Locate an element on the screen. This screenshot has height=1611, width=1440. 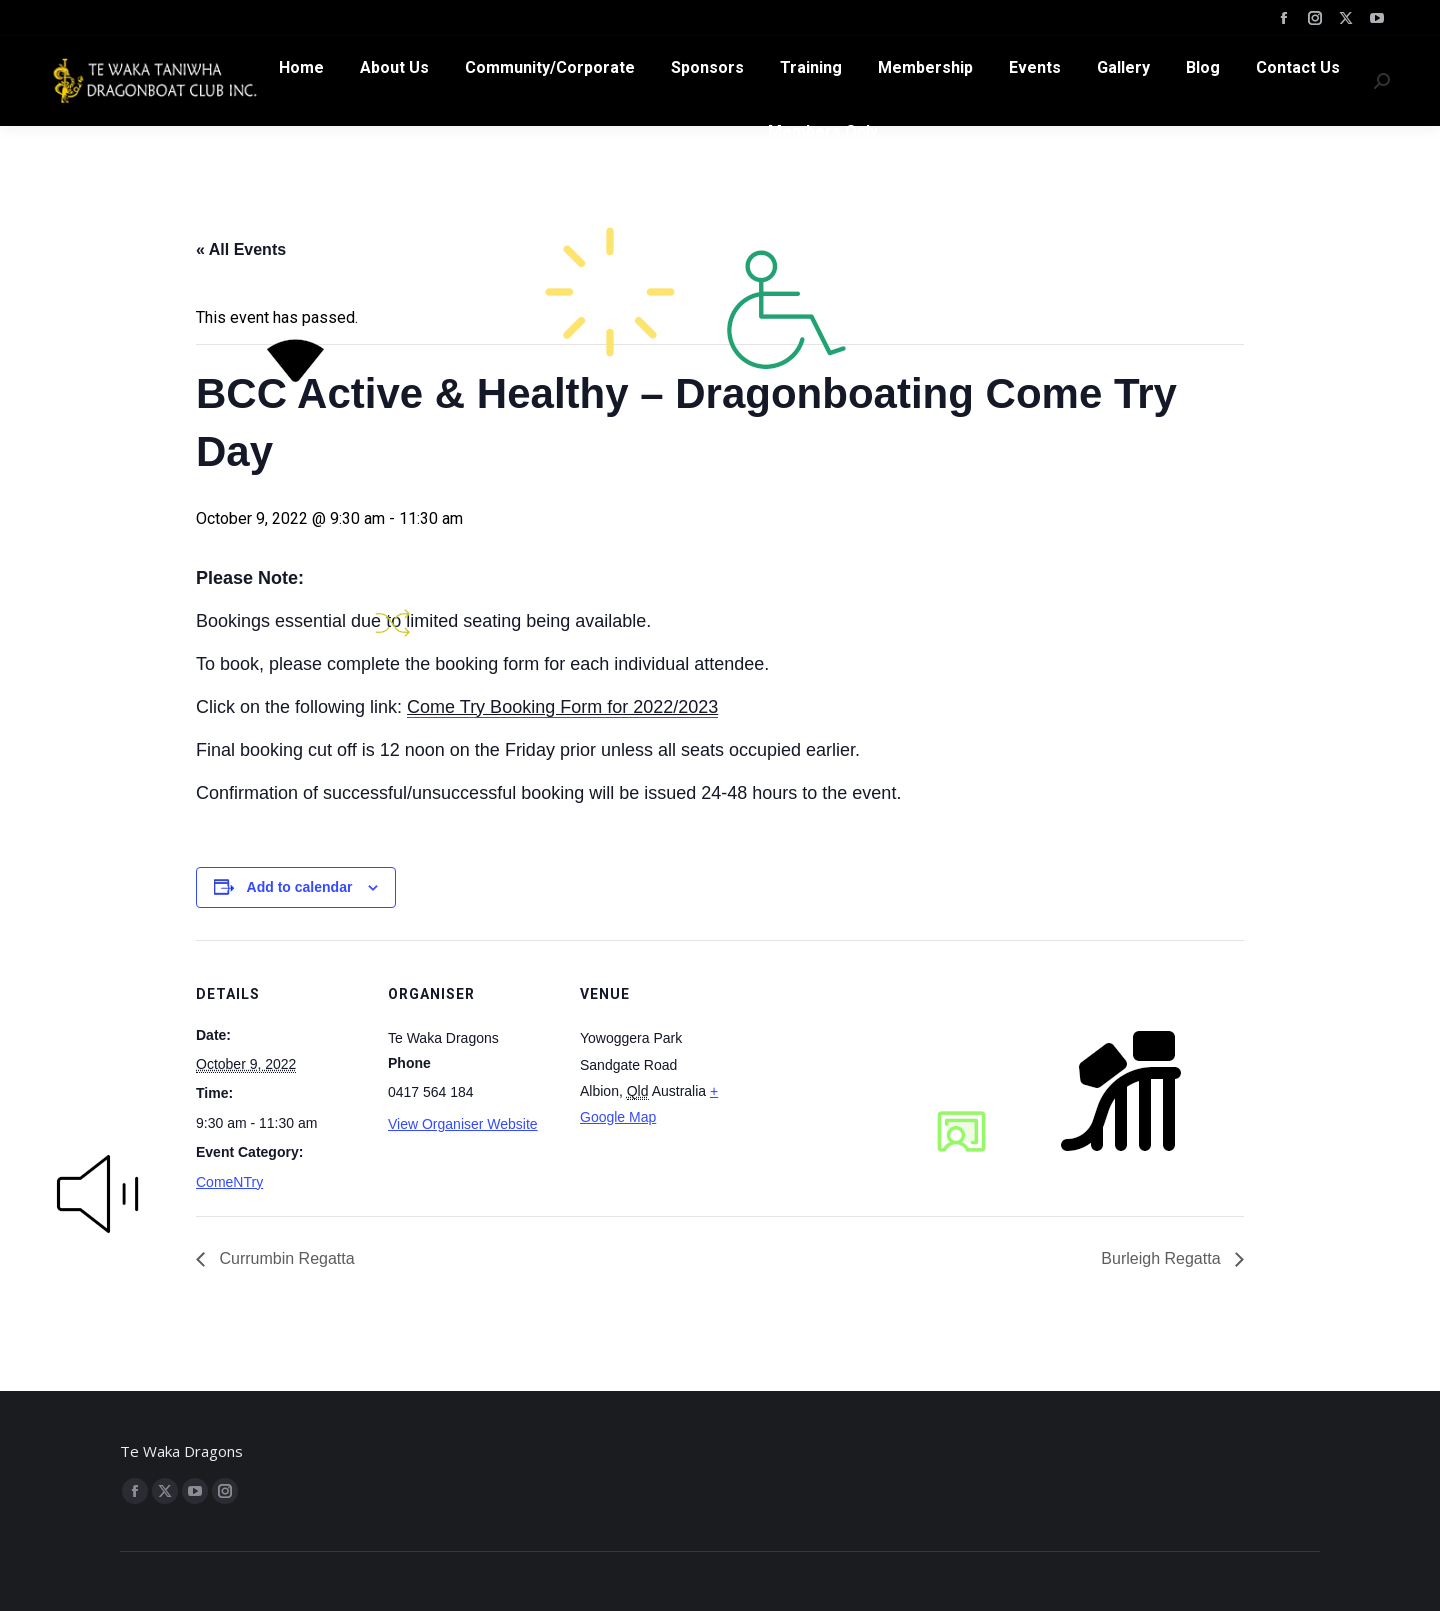
indicates wheelchair accessible facilities is located at coordinates (775, 312).